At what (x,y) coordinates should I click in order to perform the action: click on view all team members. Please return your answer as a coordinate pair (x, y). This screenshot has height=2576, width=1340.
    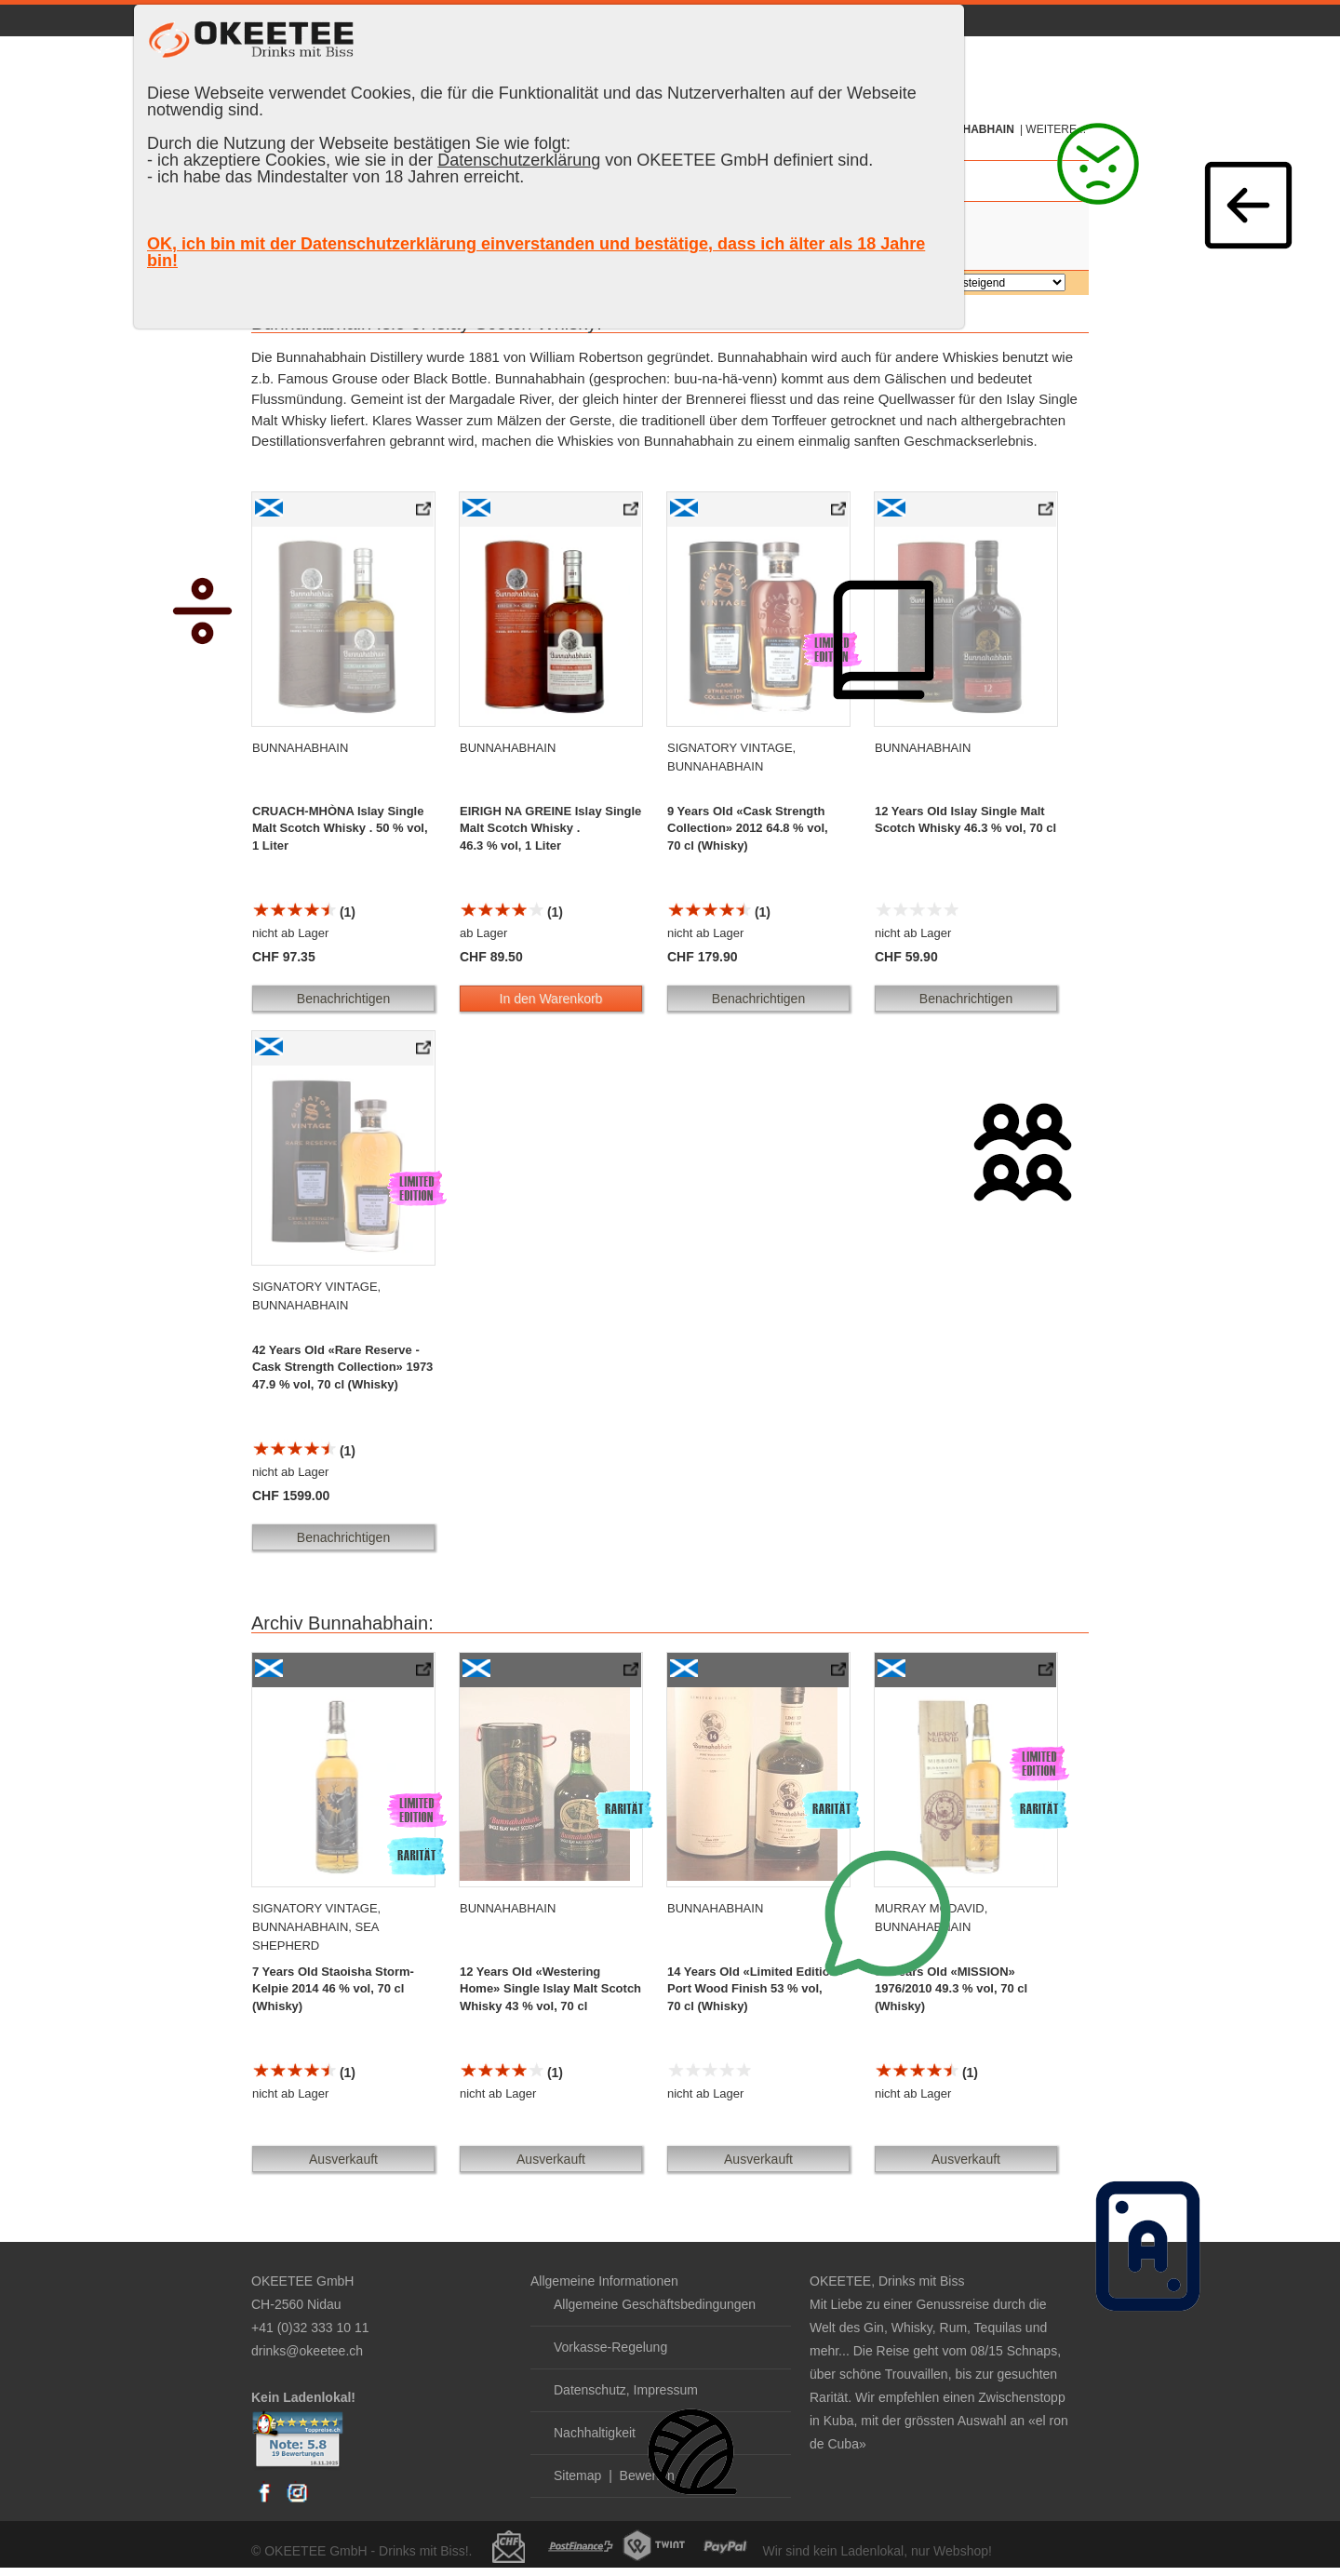
    Looking at the image, I should click on (1023, 1152).